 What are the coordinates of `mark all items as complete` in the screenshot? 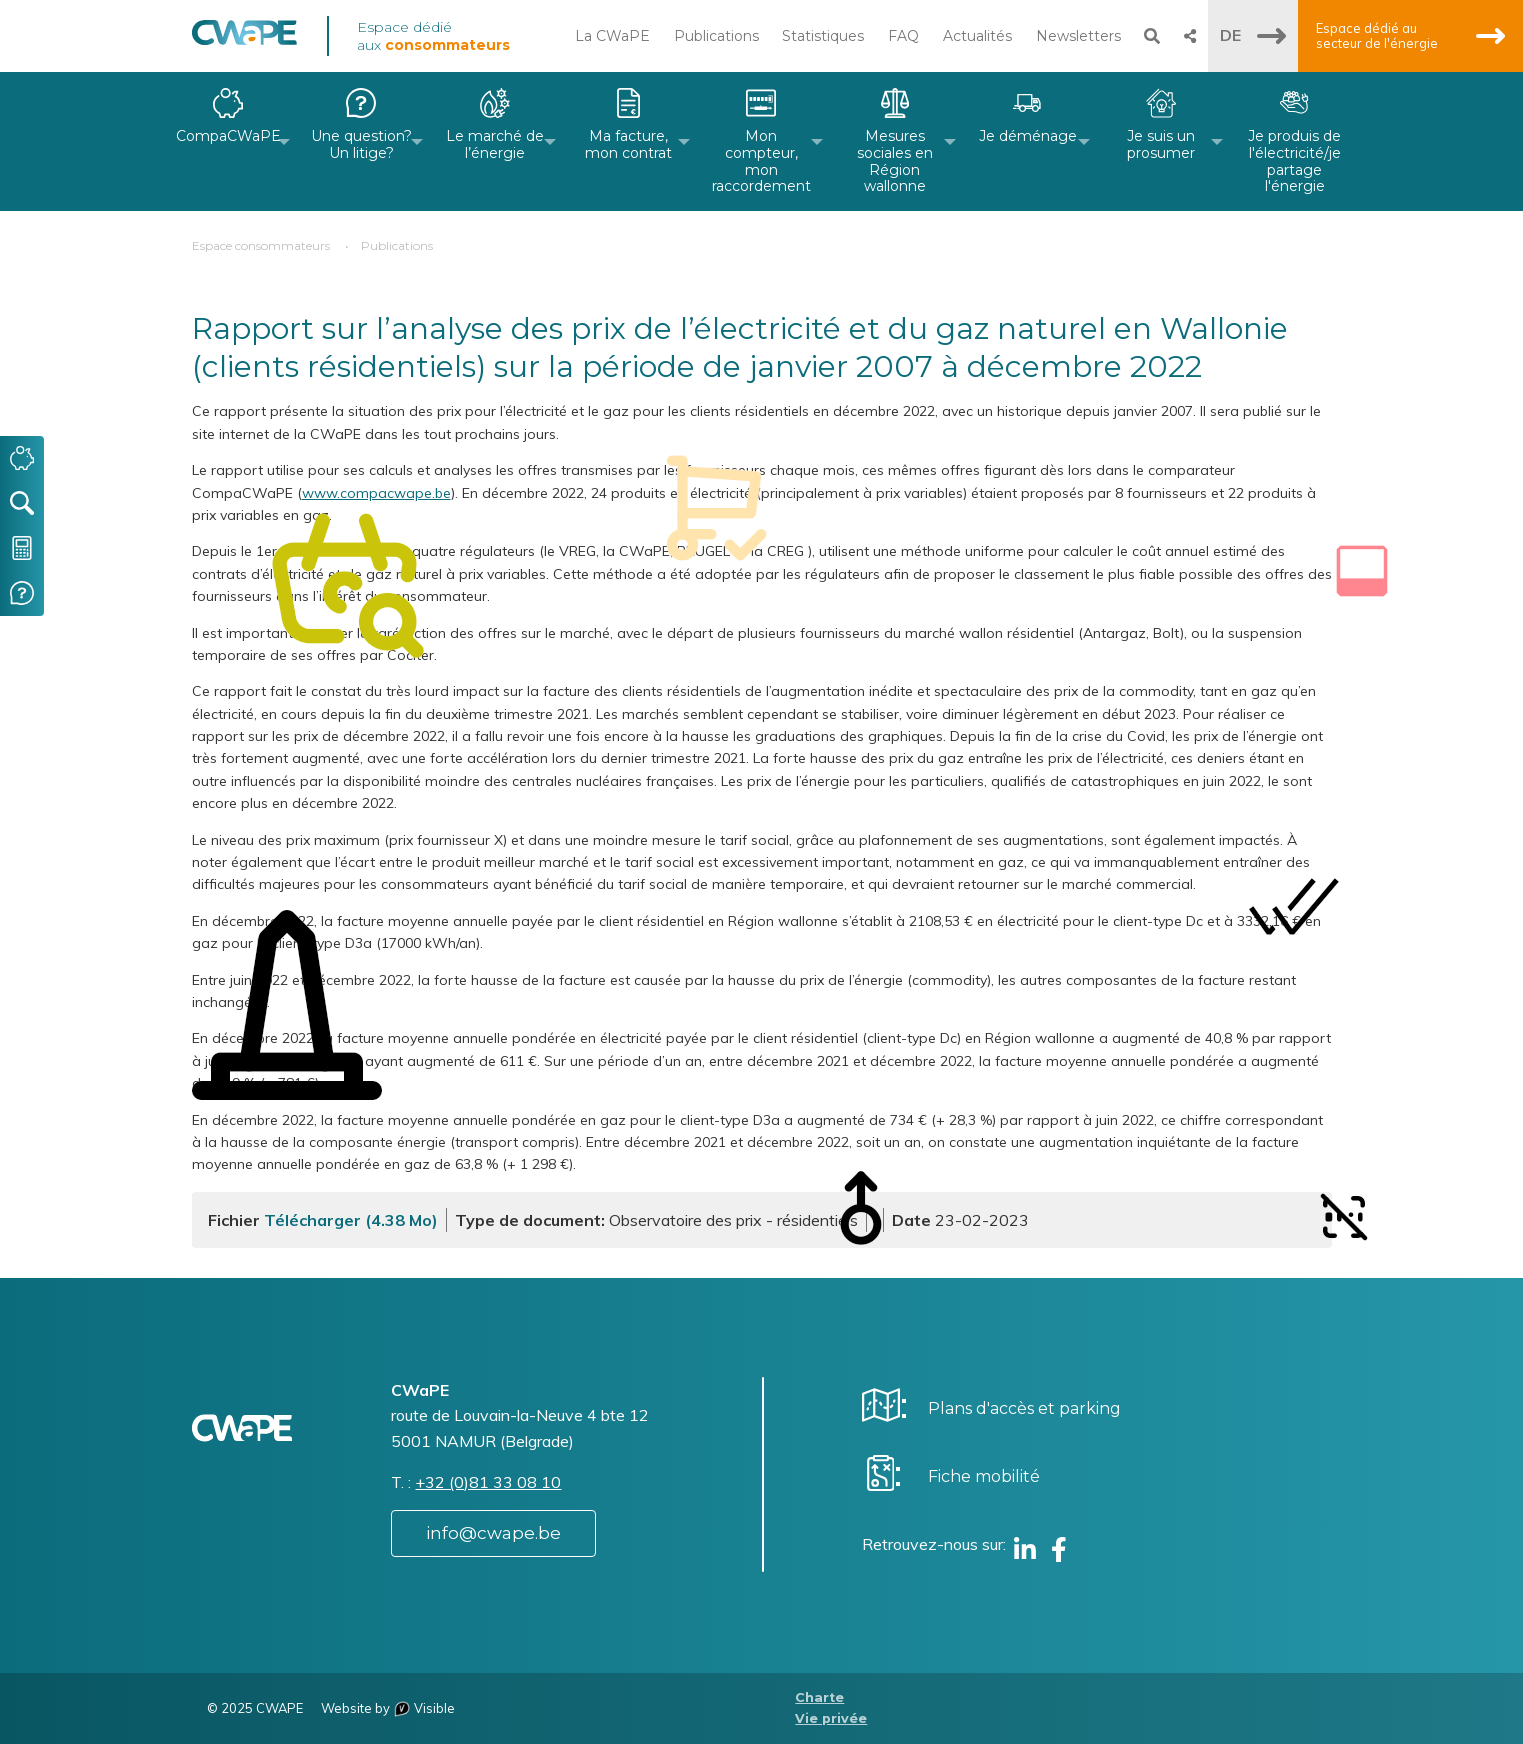 It's located at (1295, 907).